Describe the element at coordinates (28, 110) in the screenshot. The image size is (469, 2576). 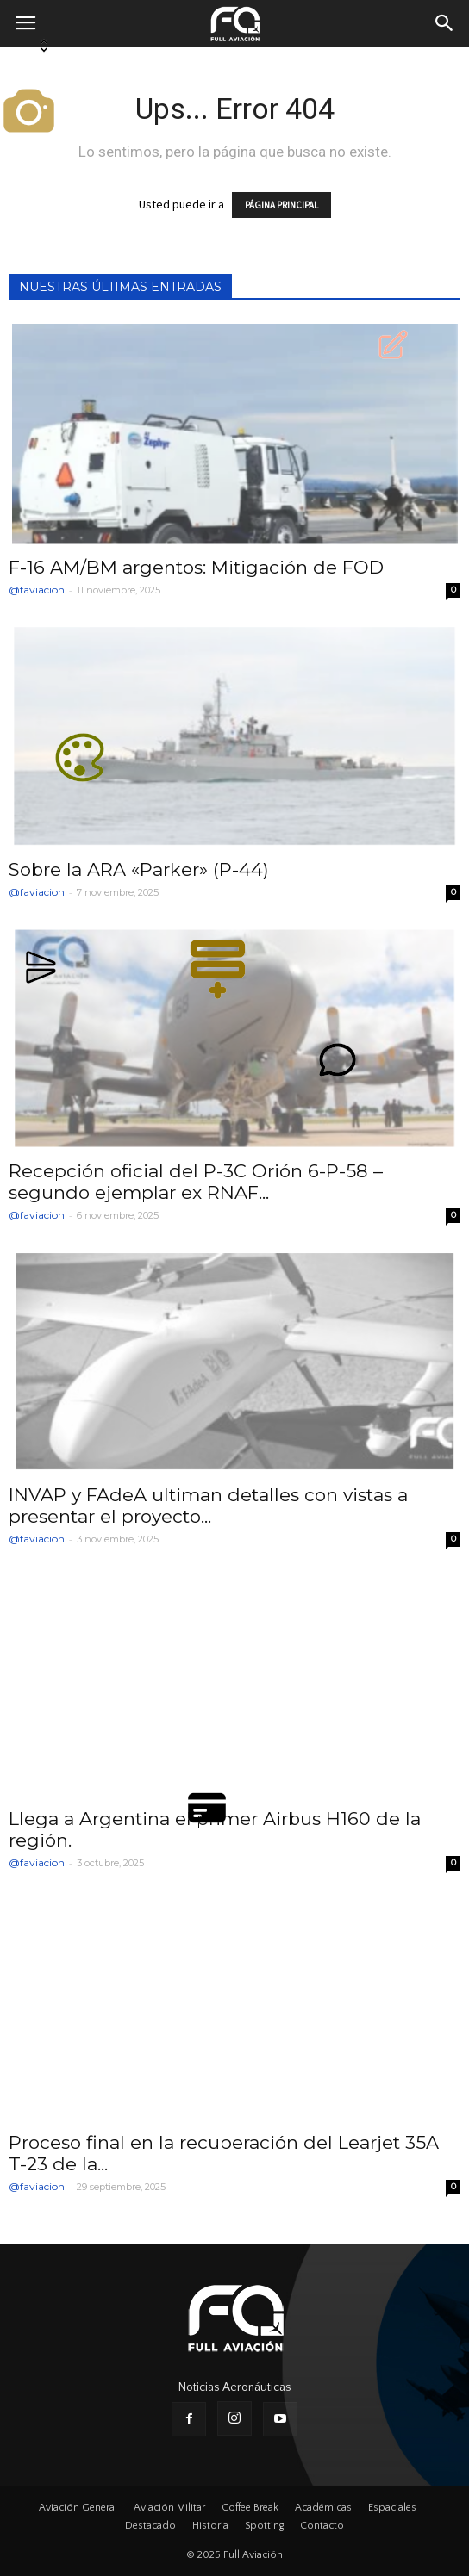
I see `take a photo` at that location.